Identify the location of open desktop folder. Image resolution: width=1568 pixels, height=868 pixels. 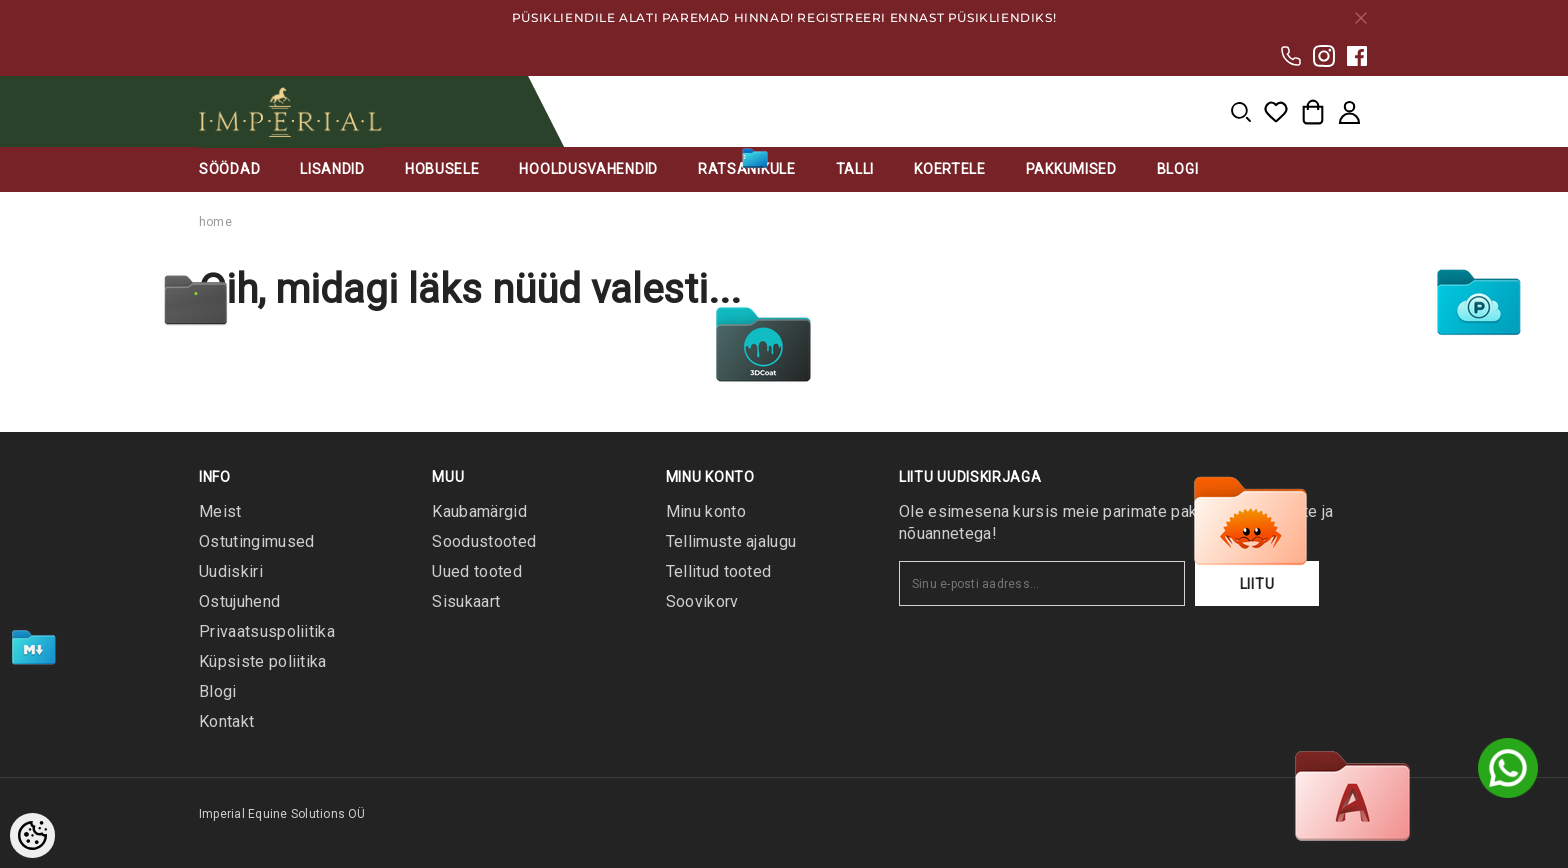
(755, 159).